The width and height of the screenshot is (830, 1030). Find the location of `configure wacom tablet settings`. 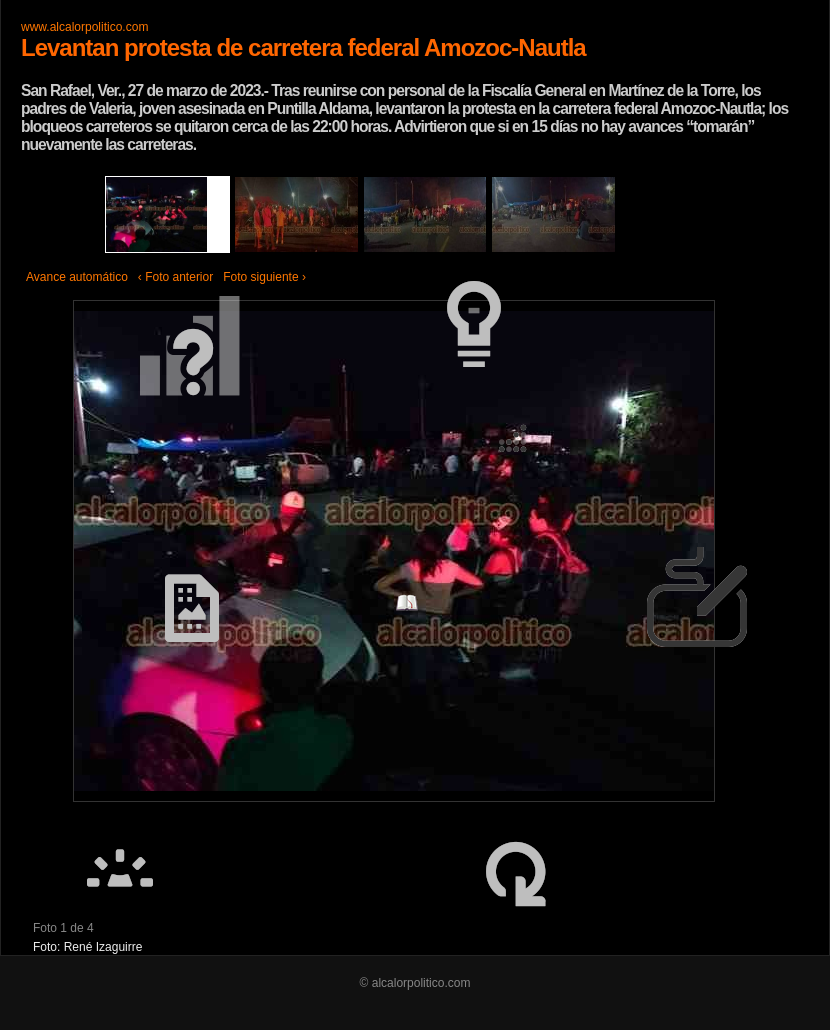

configure wacom tablet settings is located at coordinates (697, 597).